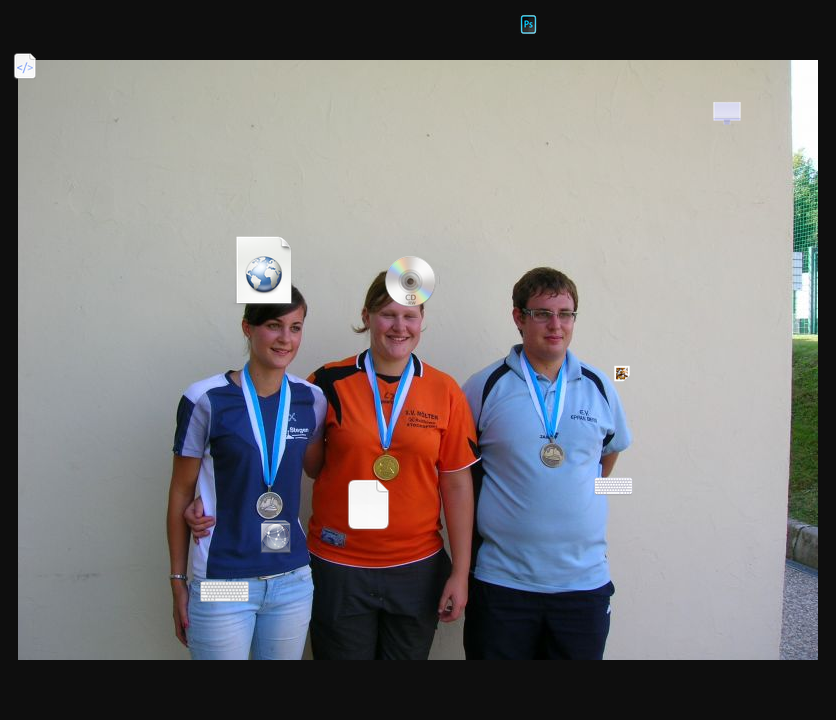 The height and width of the screenshot is (720, 836). Describe the element at coordinates (622, 374) in the screenshot. I see `a picture clipping or image snippet` at that location.